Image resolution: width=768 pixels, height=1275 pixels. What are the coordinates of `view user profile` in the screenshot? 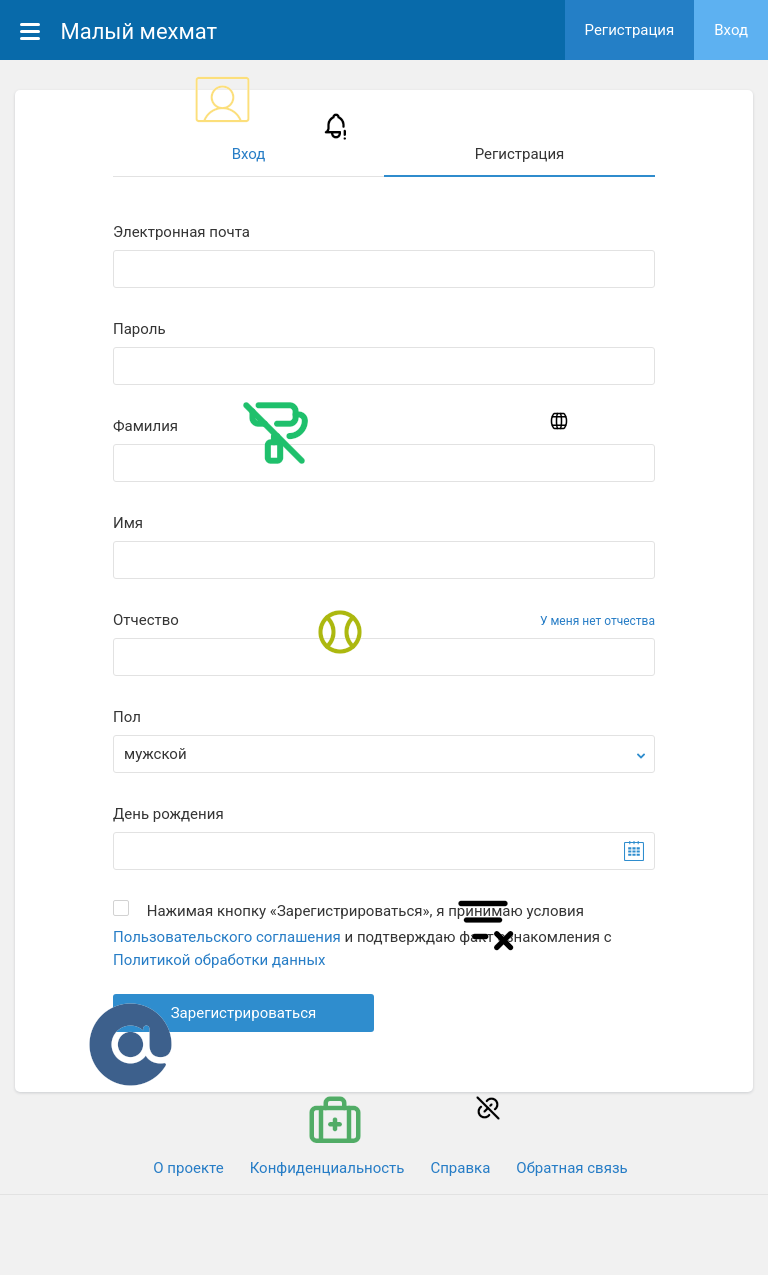 It's located at (222, 99).